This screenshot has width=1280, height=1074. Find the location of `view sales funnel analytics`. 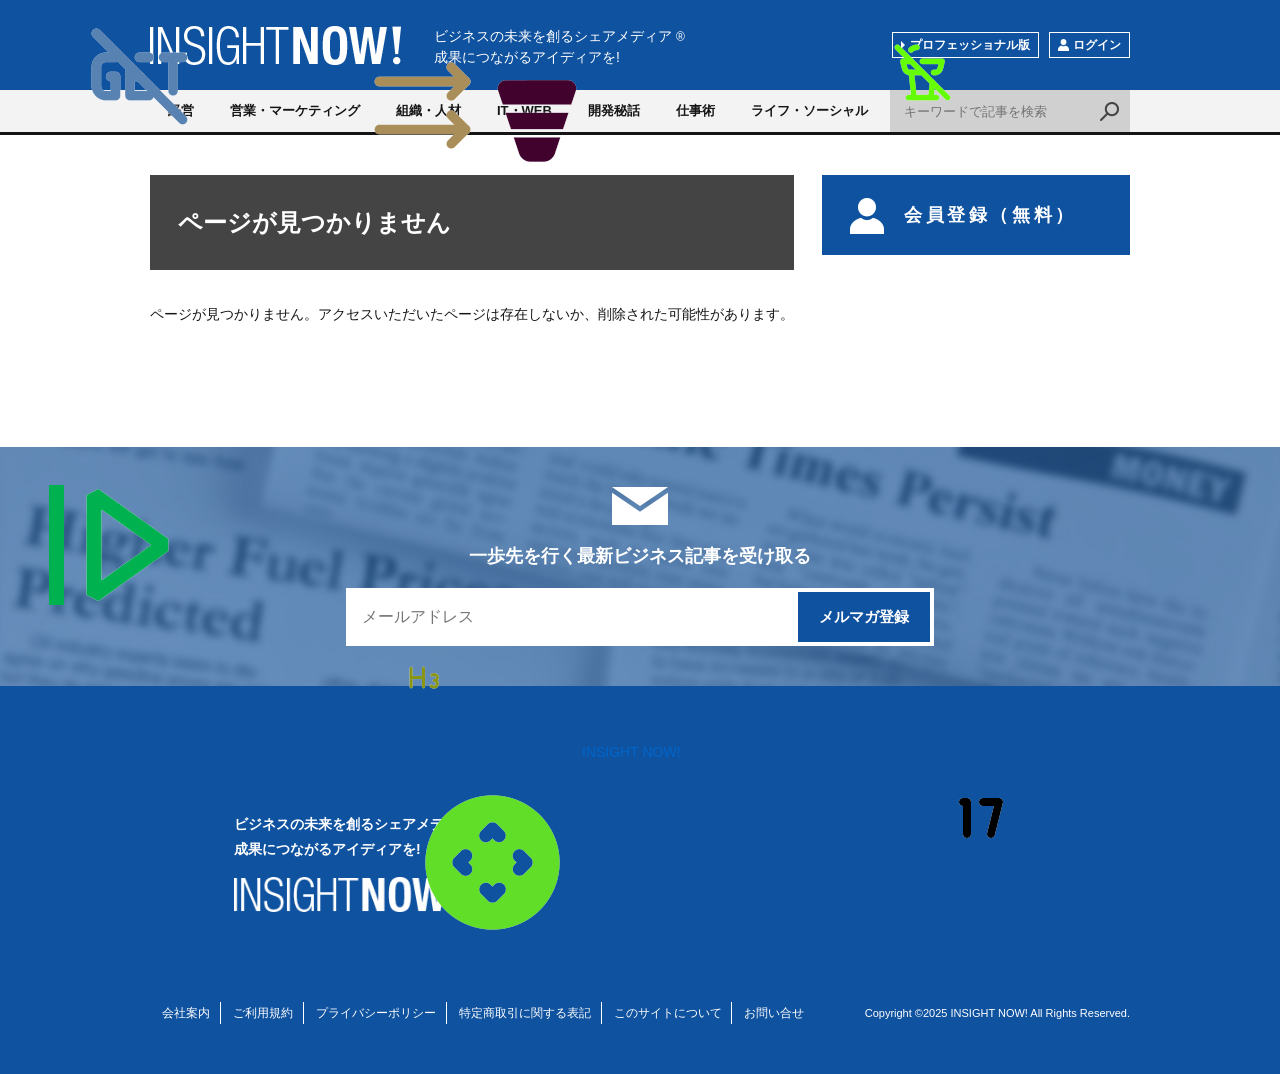

view sales funnel analytics is located at coordinates (537, 121).